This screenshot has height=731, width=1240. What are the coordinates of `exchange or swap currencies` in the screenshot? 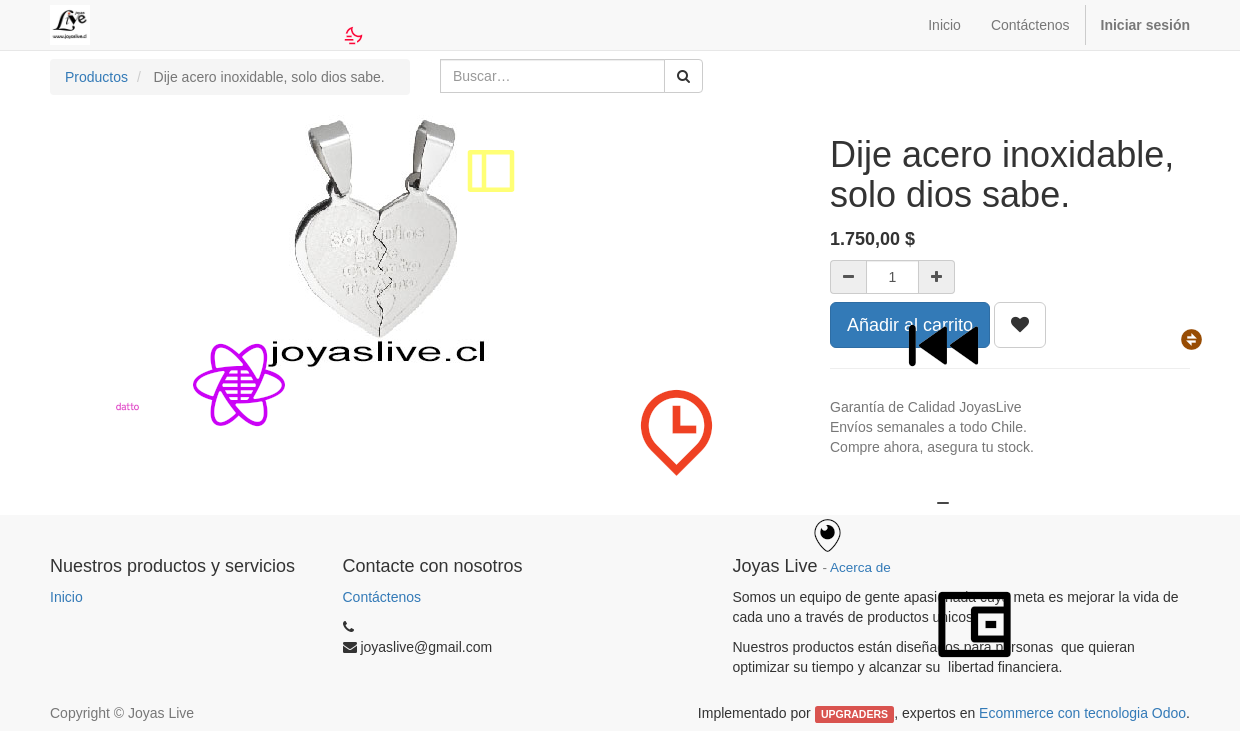 It's located at (1191, 339).